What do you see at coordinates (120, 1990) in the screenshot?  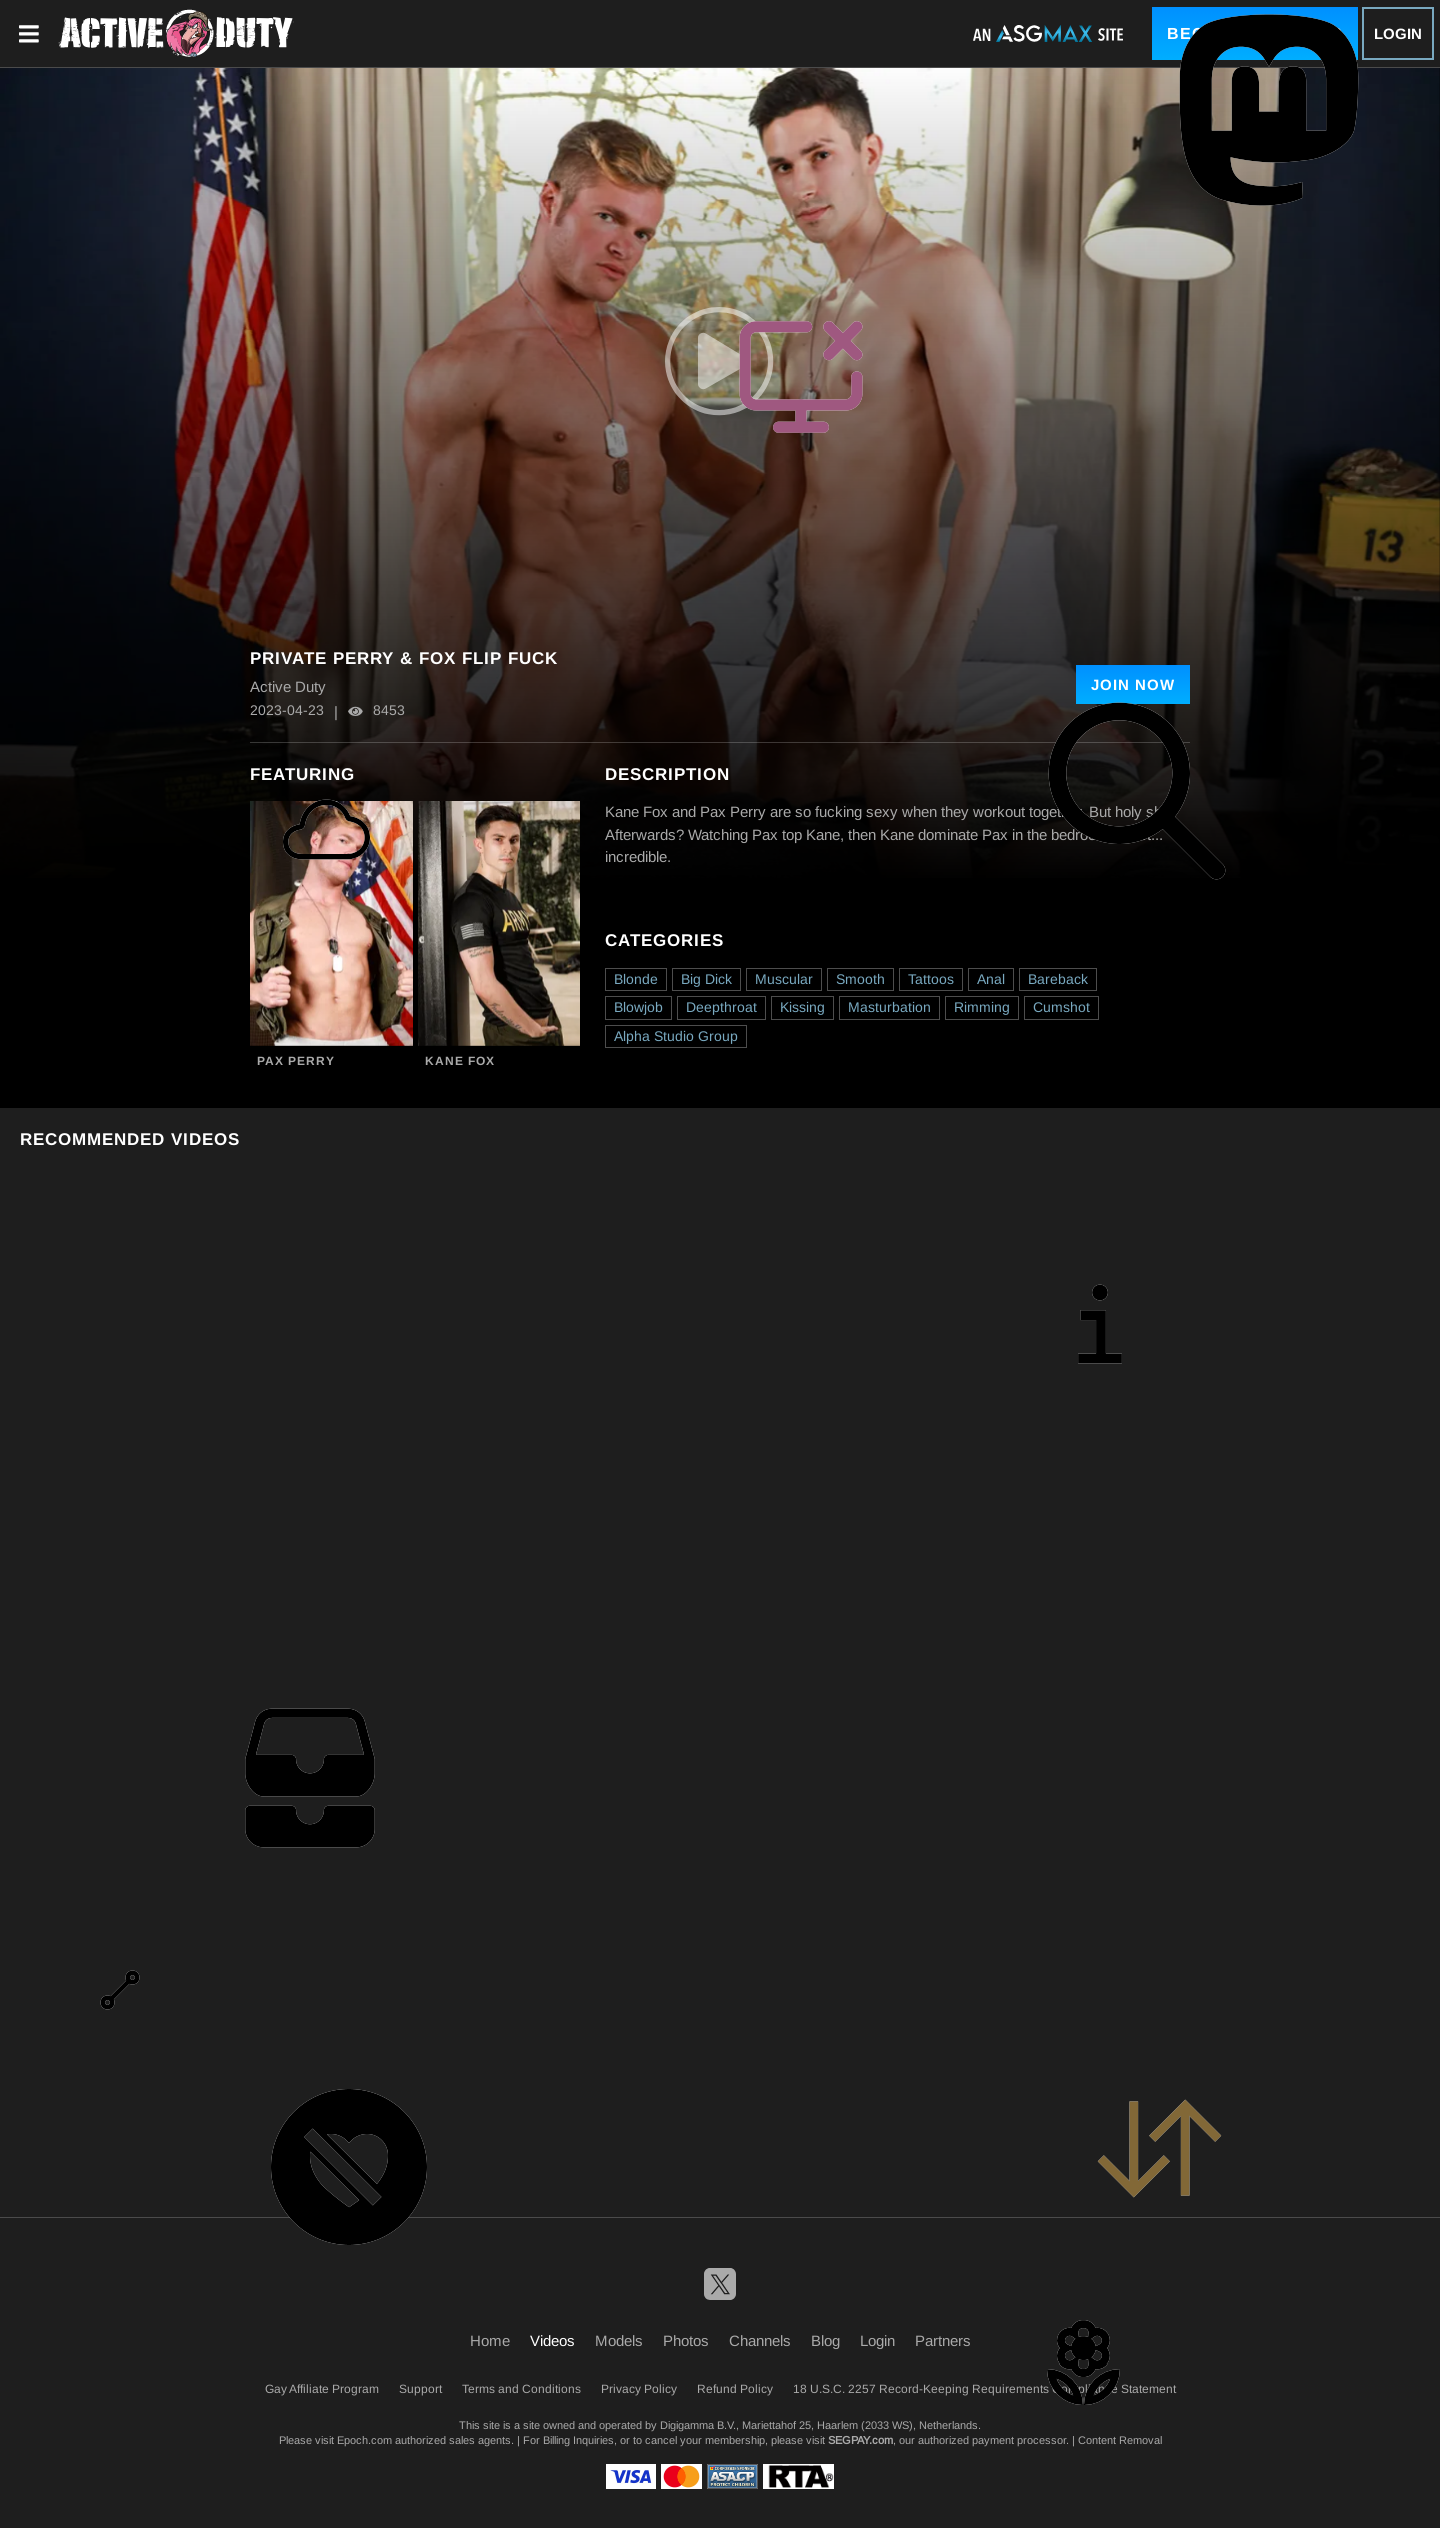 I see `draw a line between two points` at bounding box center [120, 1990].